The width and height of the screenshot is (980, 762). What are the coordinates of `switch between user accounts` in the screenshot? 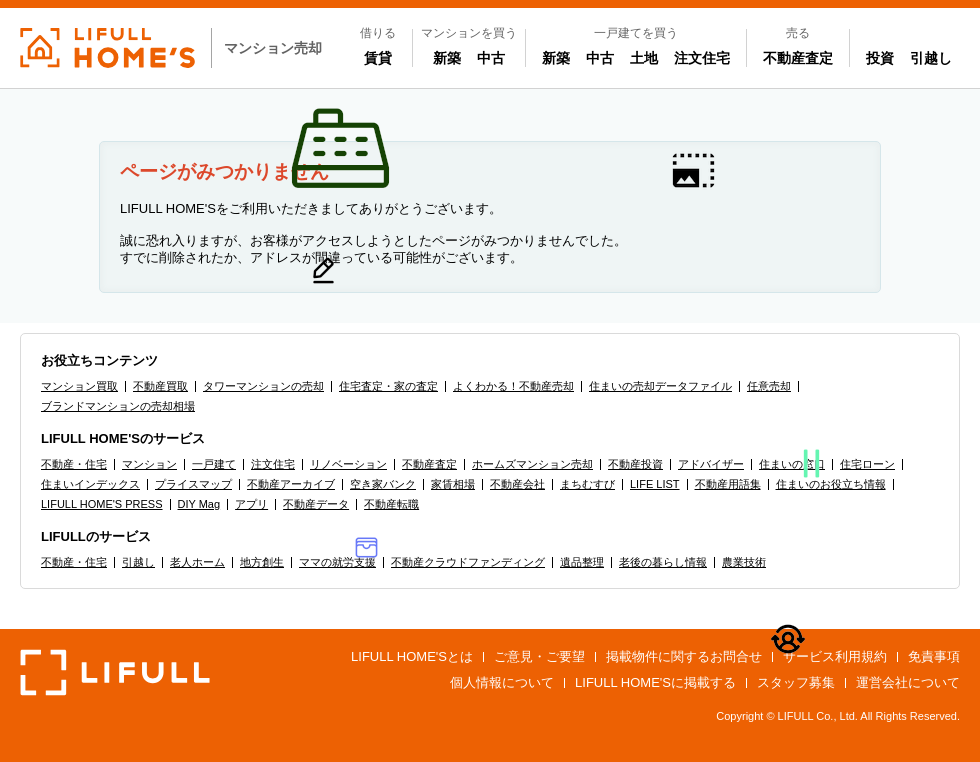 It's located at (788, 639).